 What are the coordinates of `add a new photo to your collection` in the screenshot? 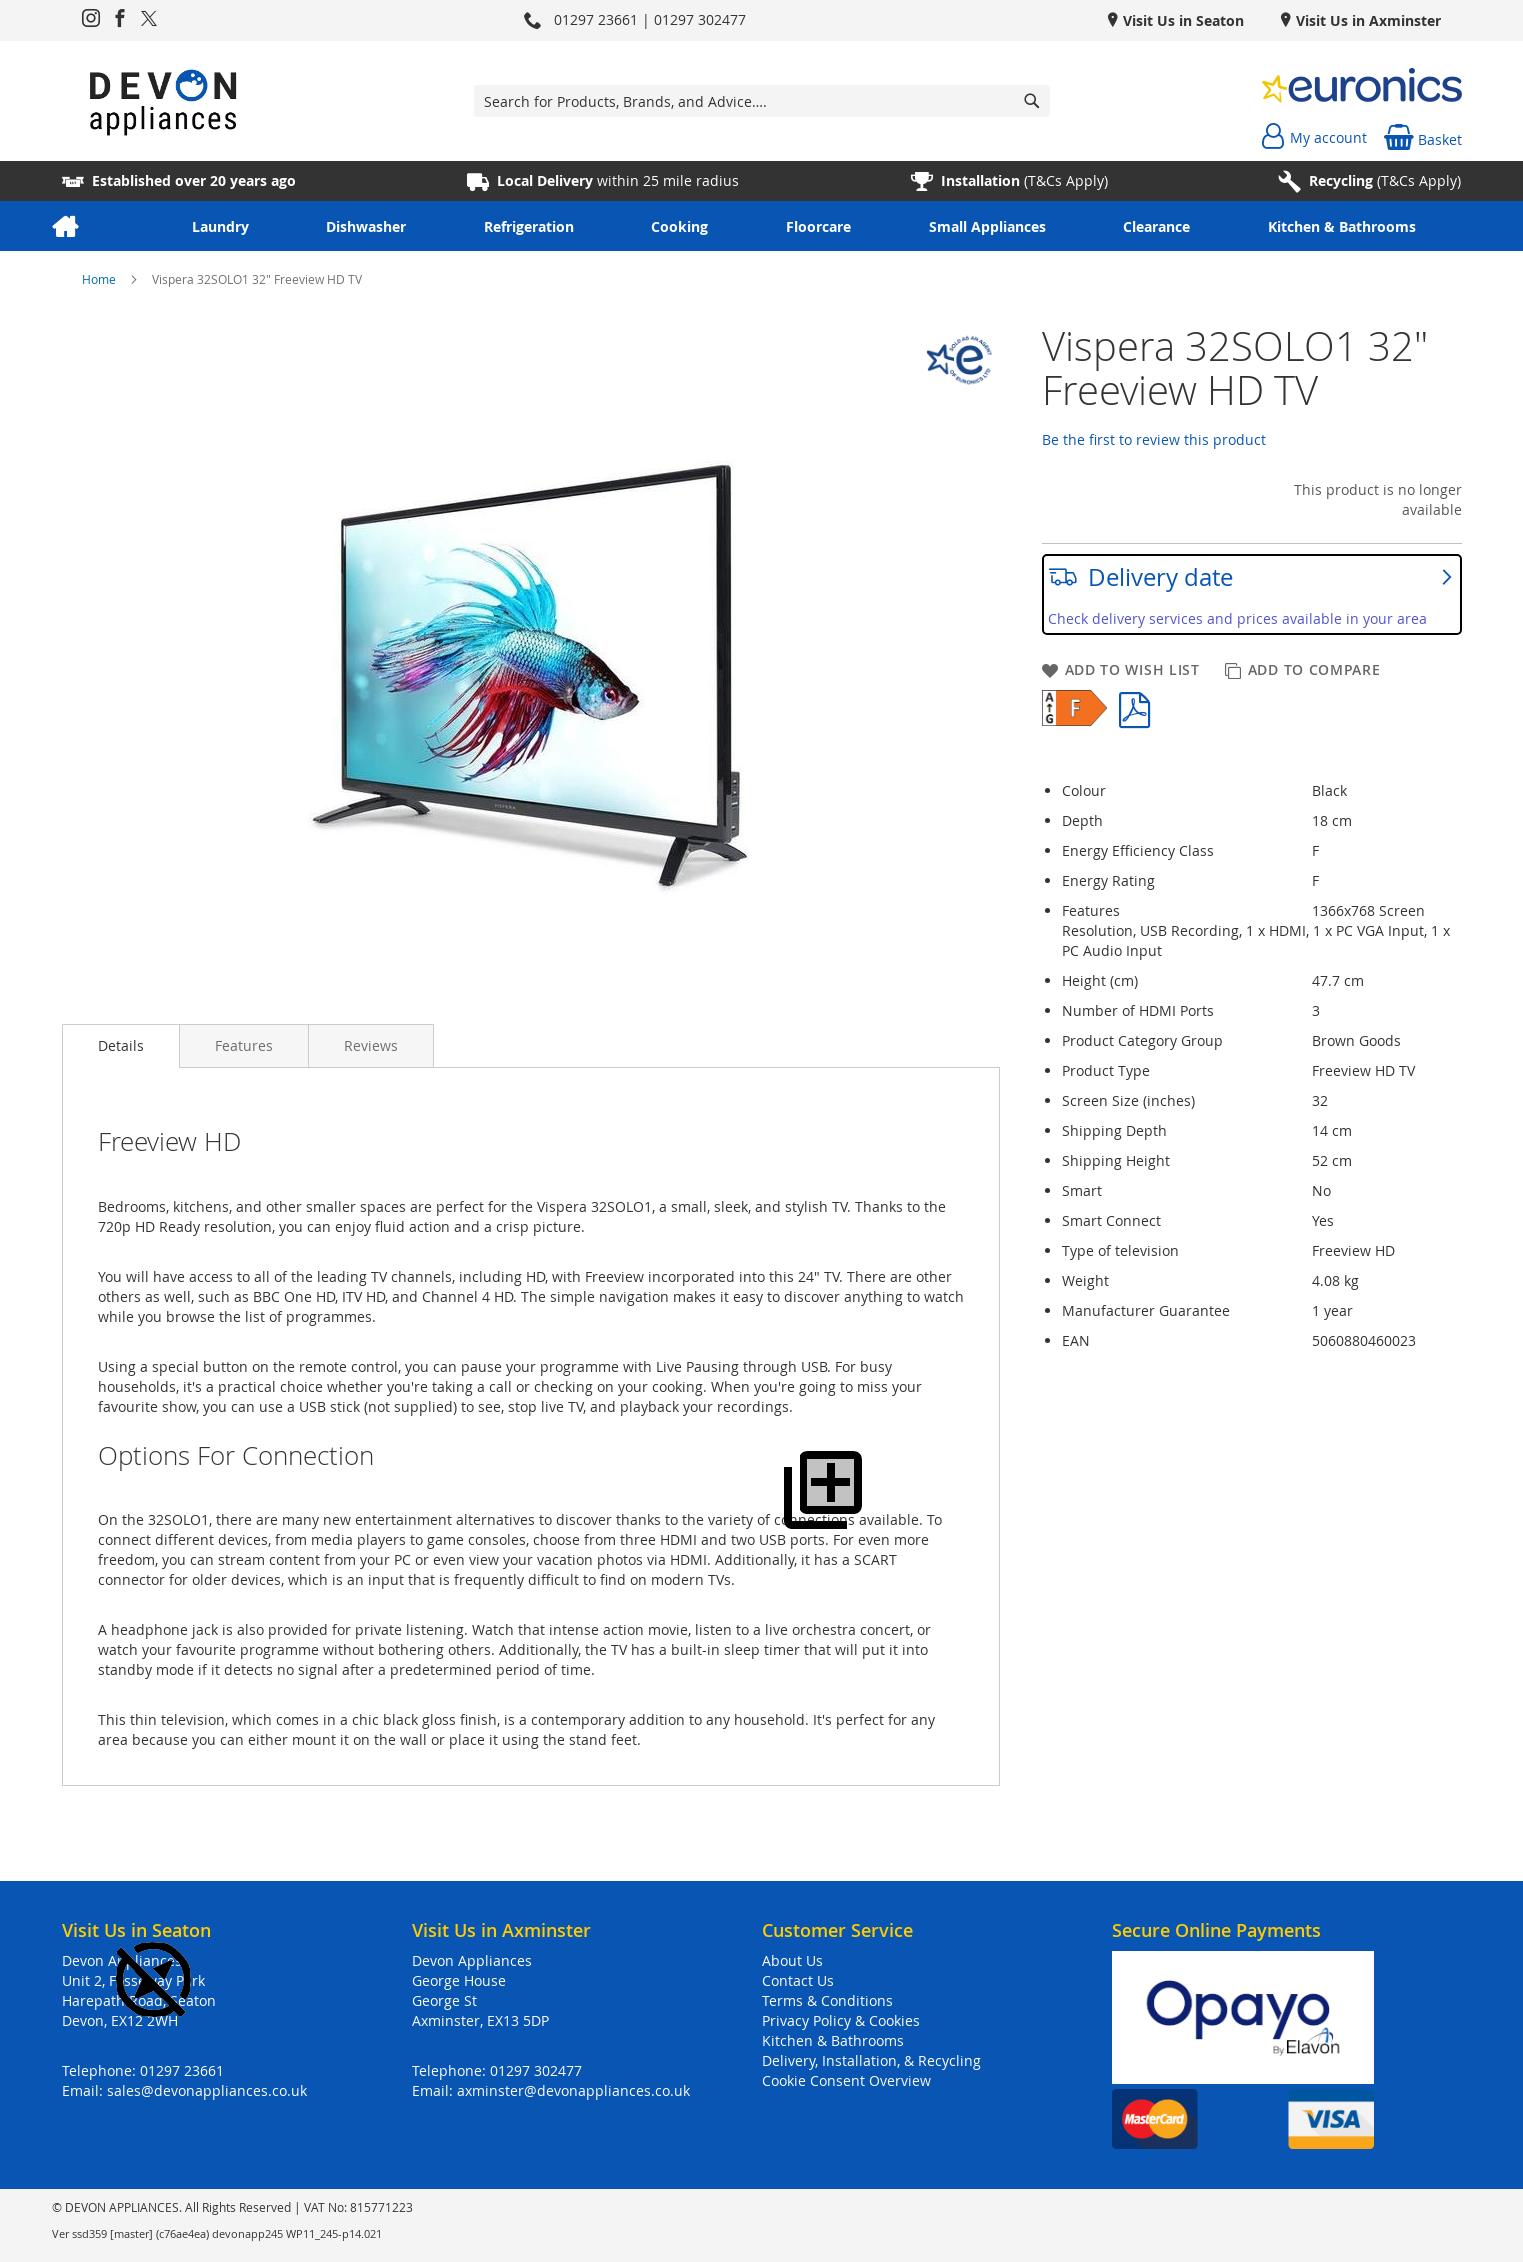 It's located at (823, 1490).